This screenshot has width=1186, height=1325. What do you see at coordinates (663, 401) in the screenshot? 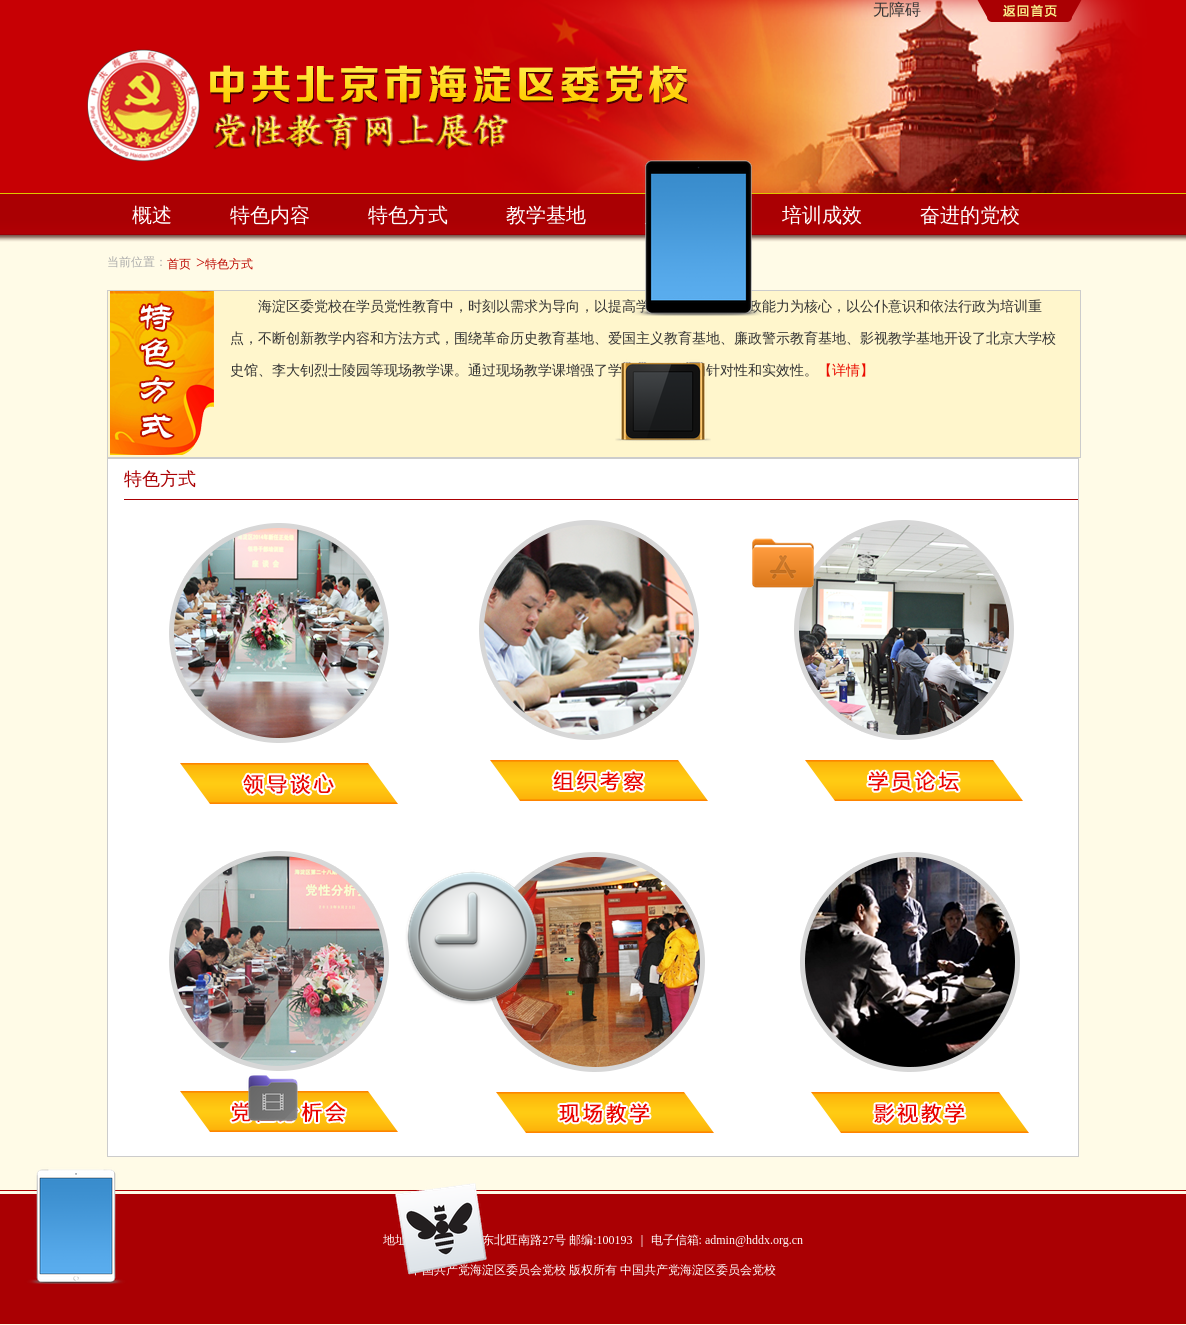
I see `iPod nano device in orange` at bounding box center [663, 401].